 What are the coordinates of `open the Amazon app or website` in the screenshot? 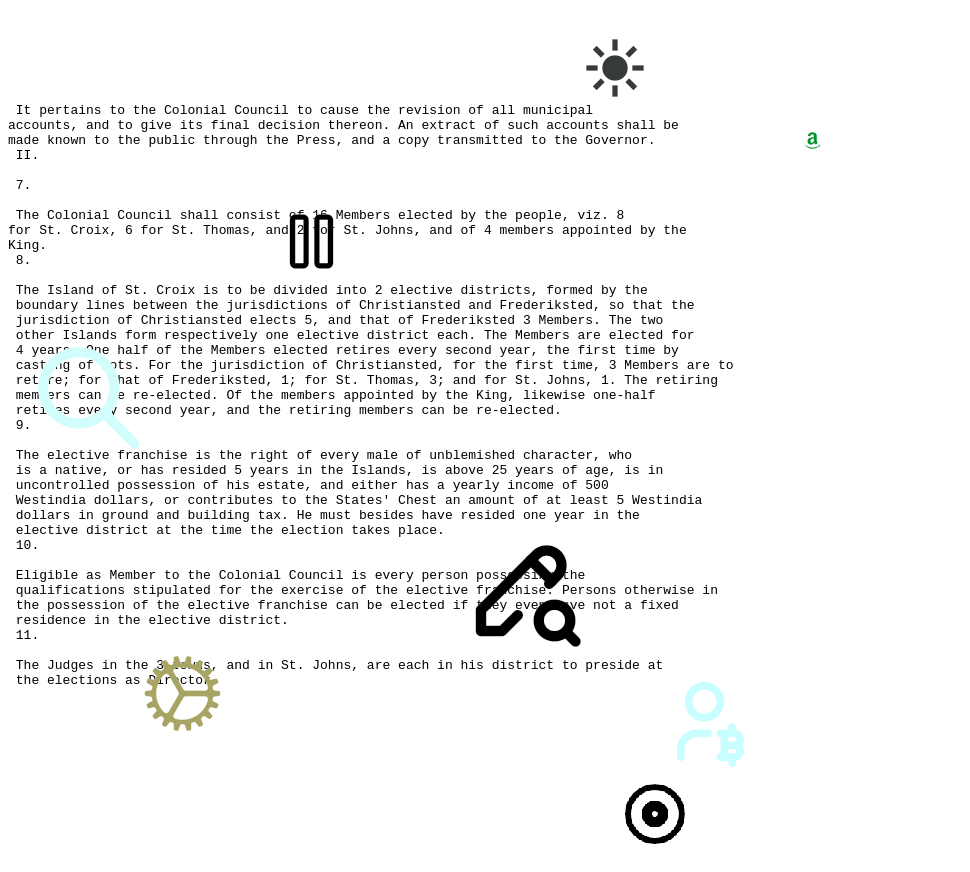 It's located at (812, 140).